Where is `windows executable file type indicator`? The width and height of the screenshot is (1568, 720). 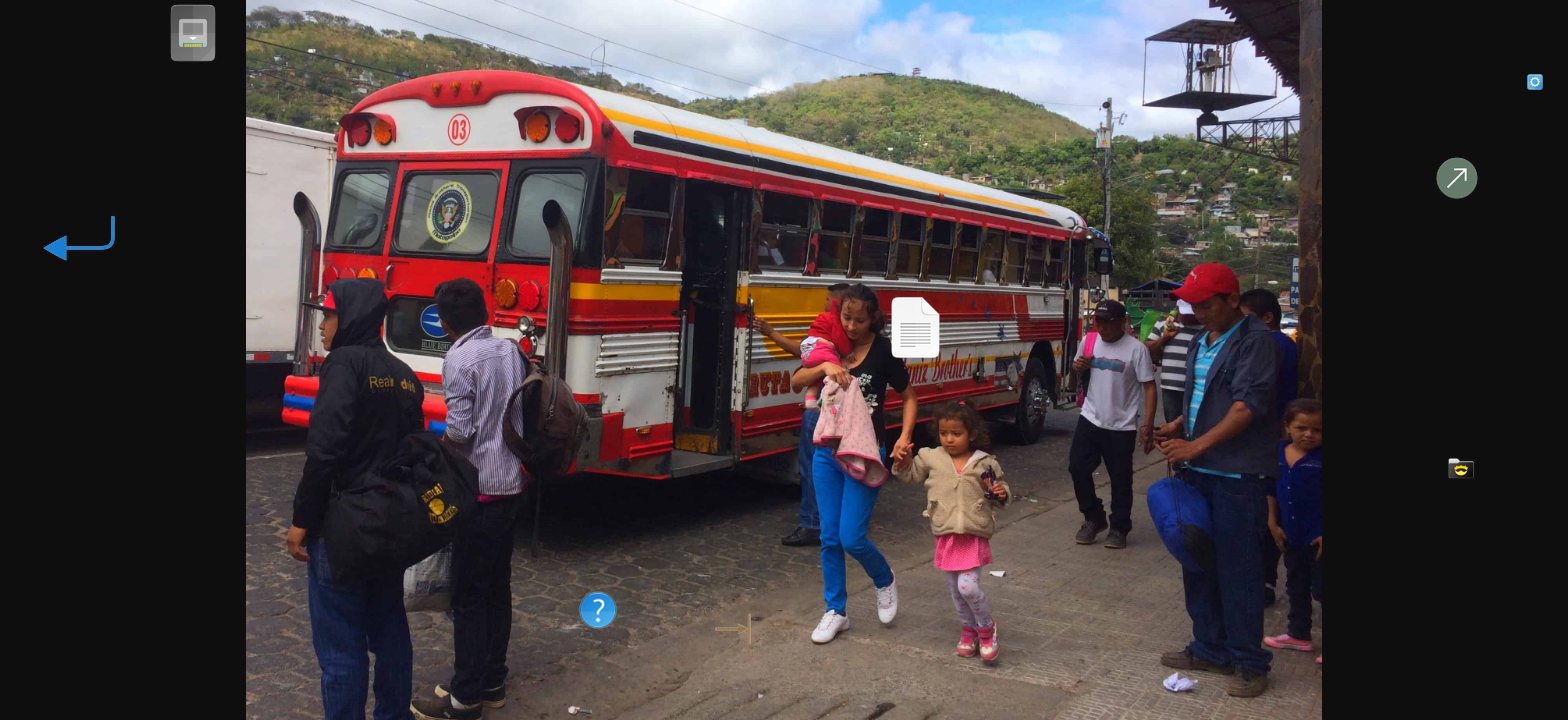
windows executable file type indicator is located at coordinates (1535, 82).